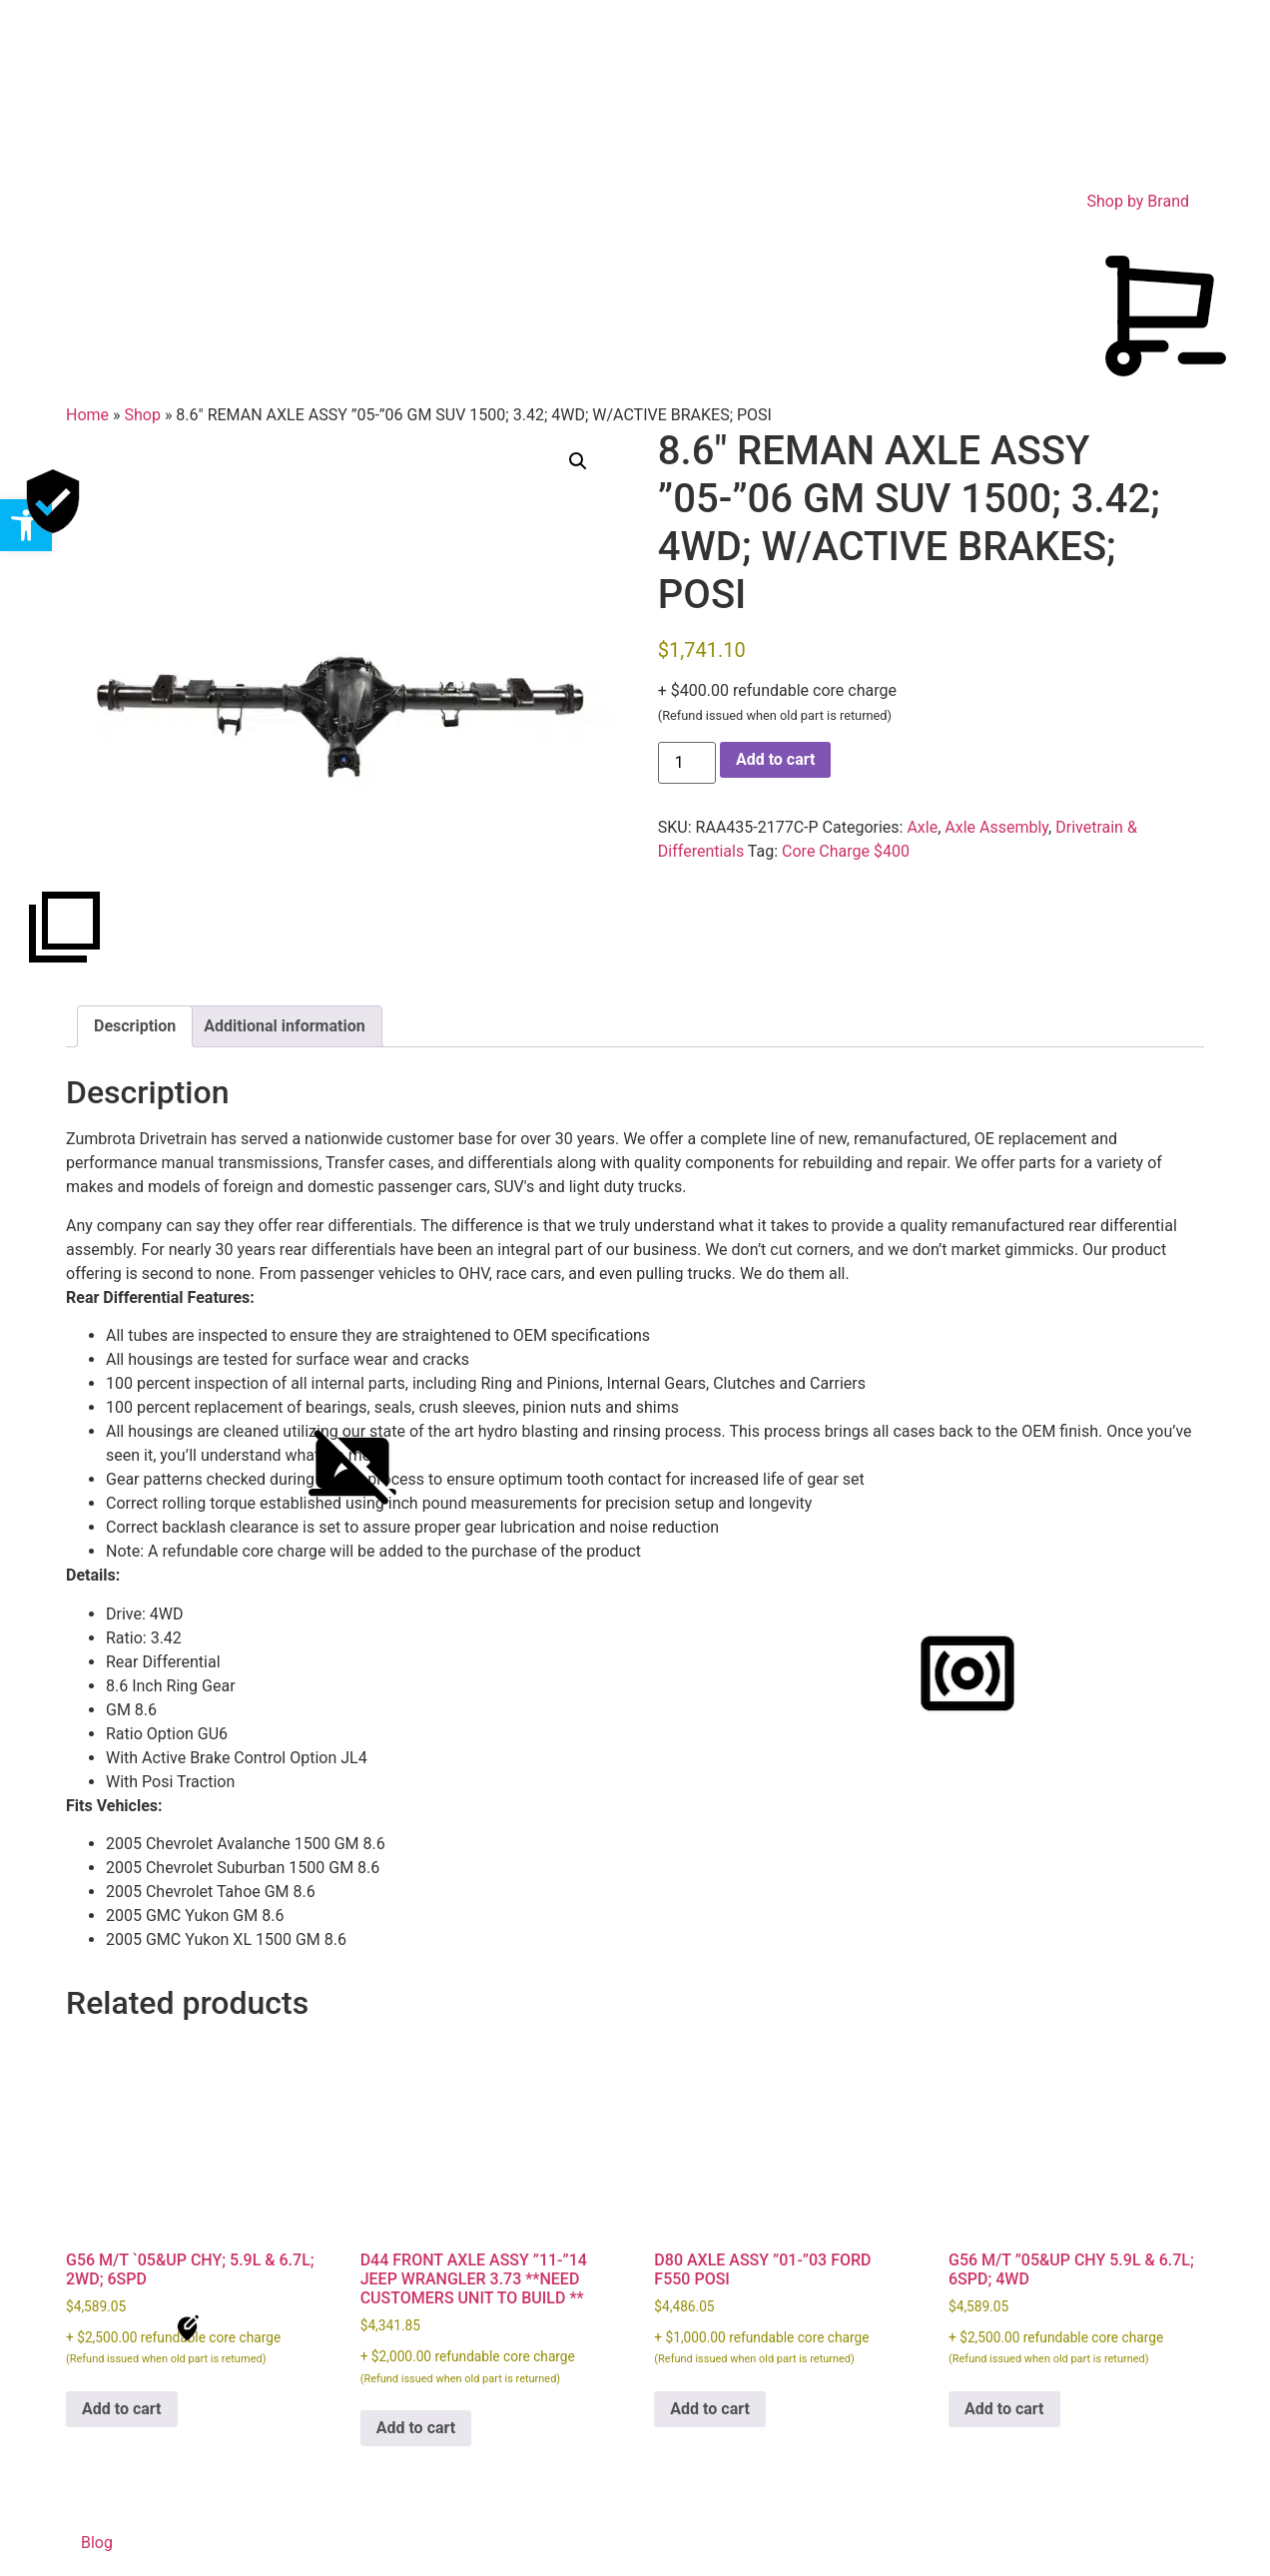 The width and height of the screenshot is (1270, 2576). Describe the element at coordinates (64, 927) in the screenshot. I see `view stacked layers or overlapping elements` at that location.